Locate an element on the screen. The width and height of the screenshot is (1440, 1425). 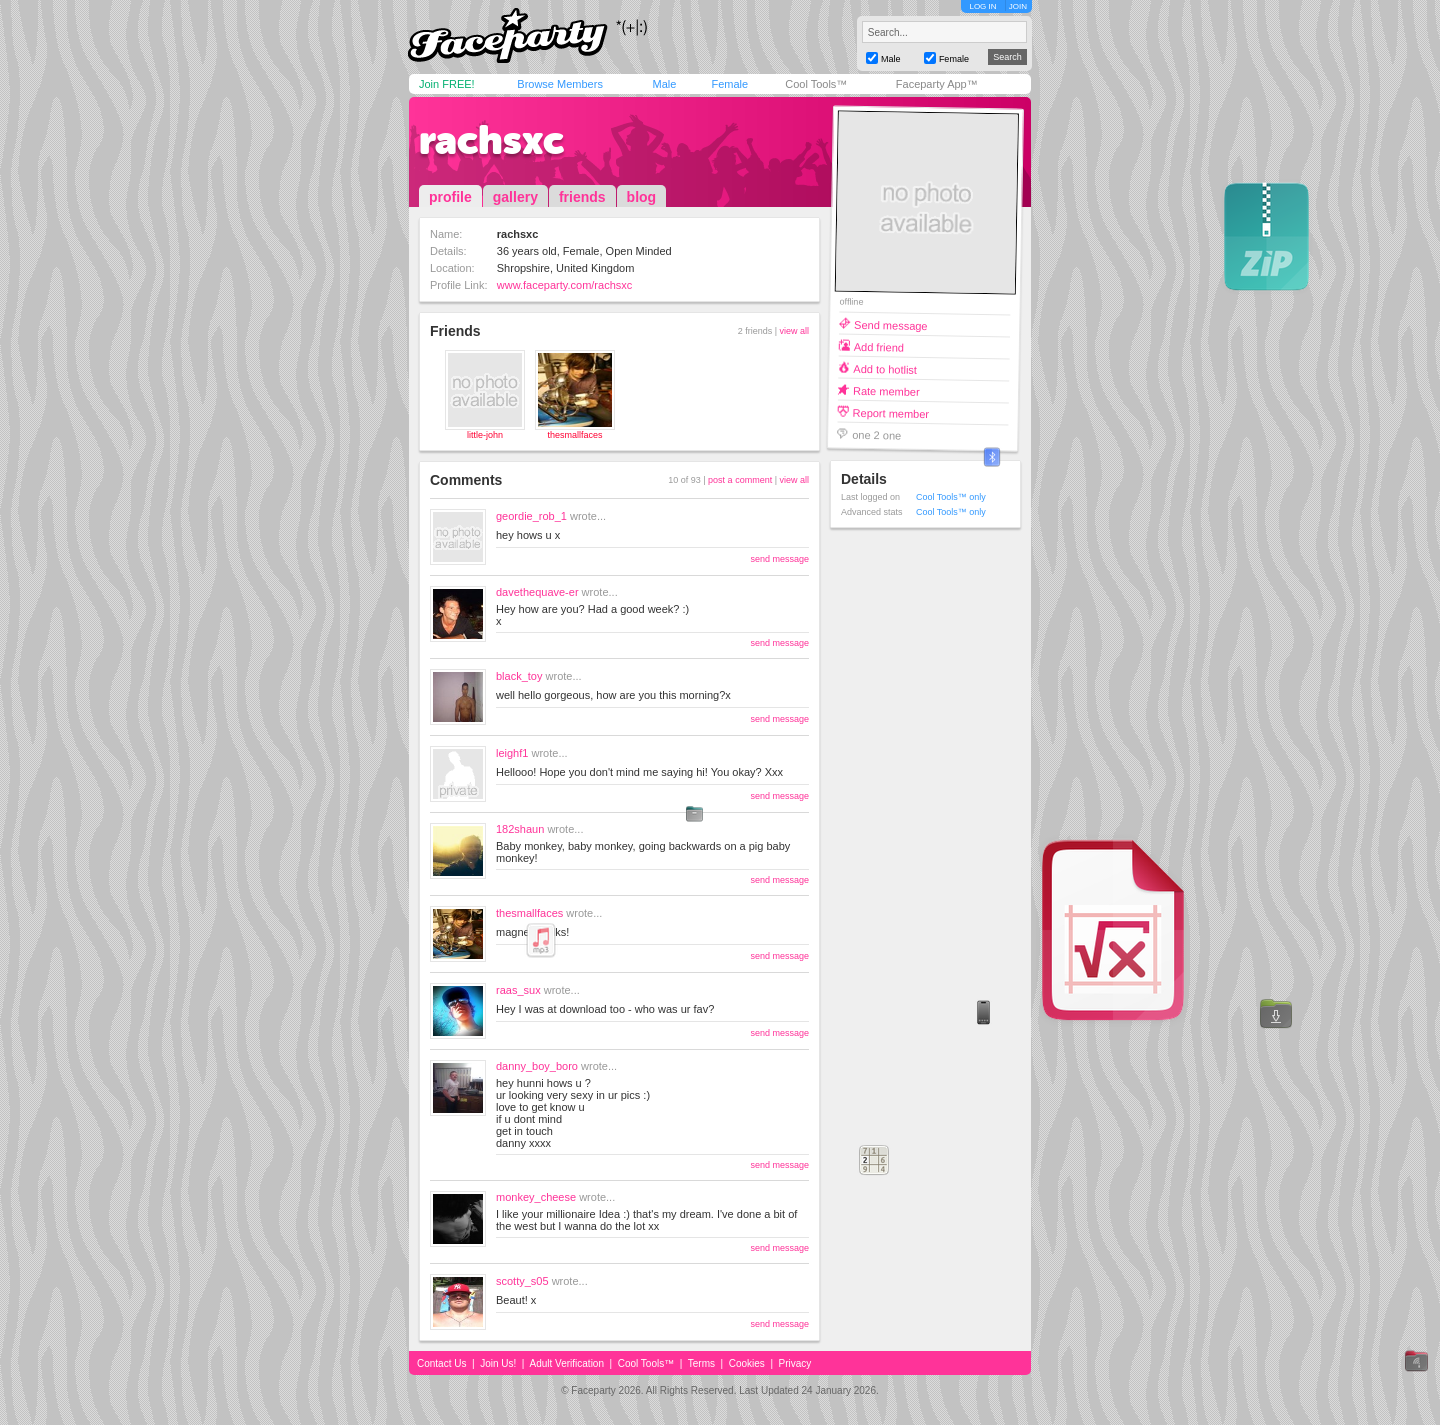
folder synced with insync cloud service is located at coordinates (1416, 1360).